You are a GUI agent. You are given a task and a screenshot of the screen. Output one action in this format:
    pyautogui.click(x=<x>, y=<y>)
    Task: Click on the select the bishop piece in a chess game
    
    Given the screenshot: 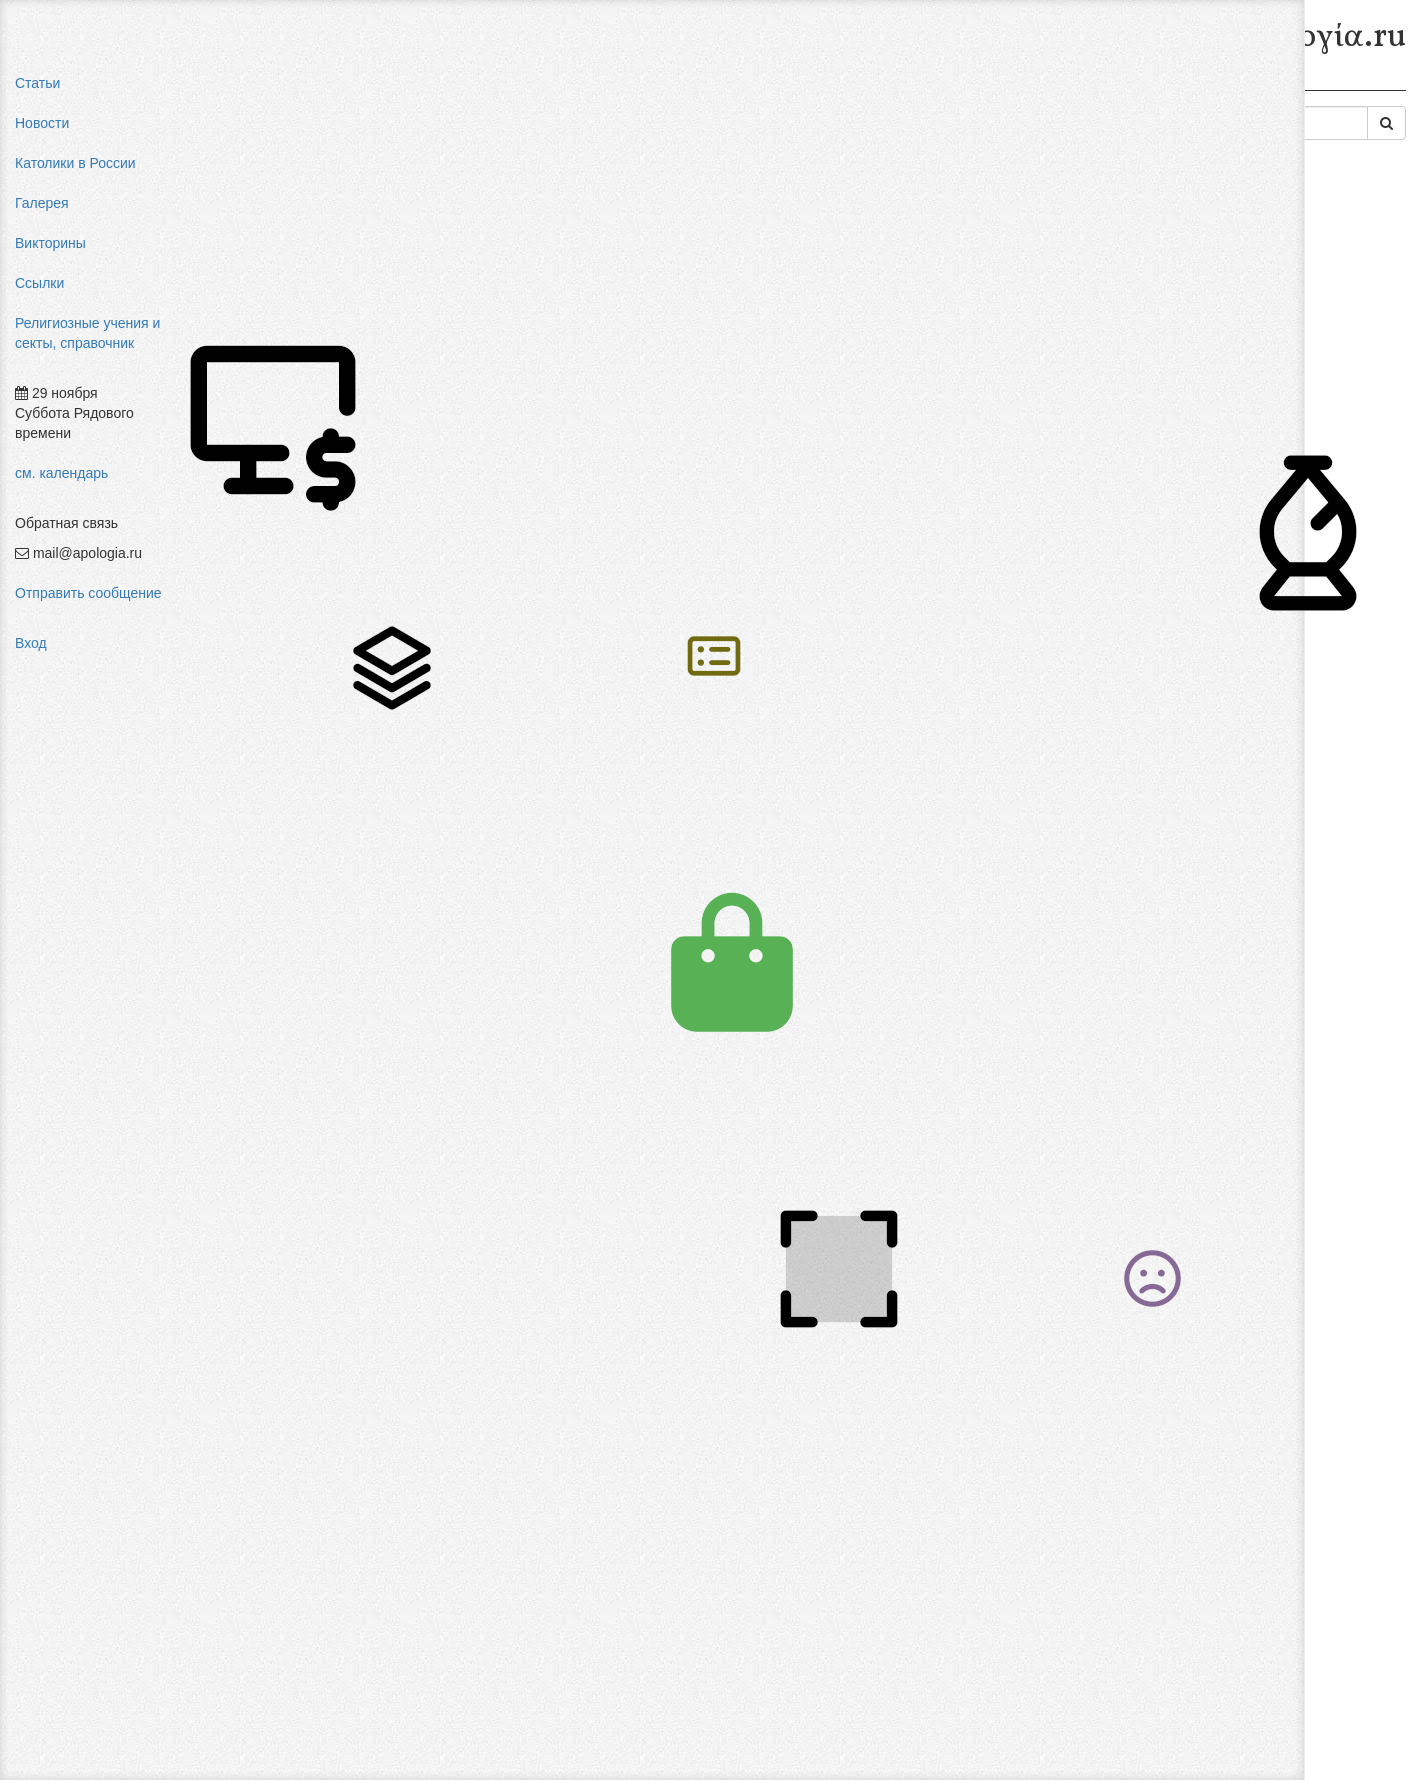 What is the action you would take?
    pyautogui.click(x=1308, y=533)
    